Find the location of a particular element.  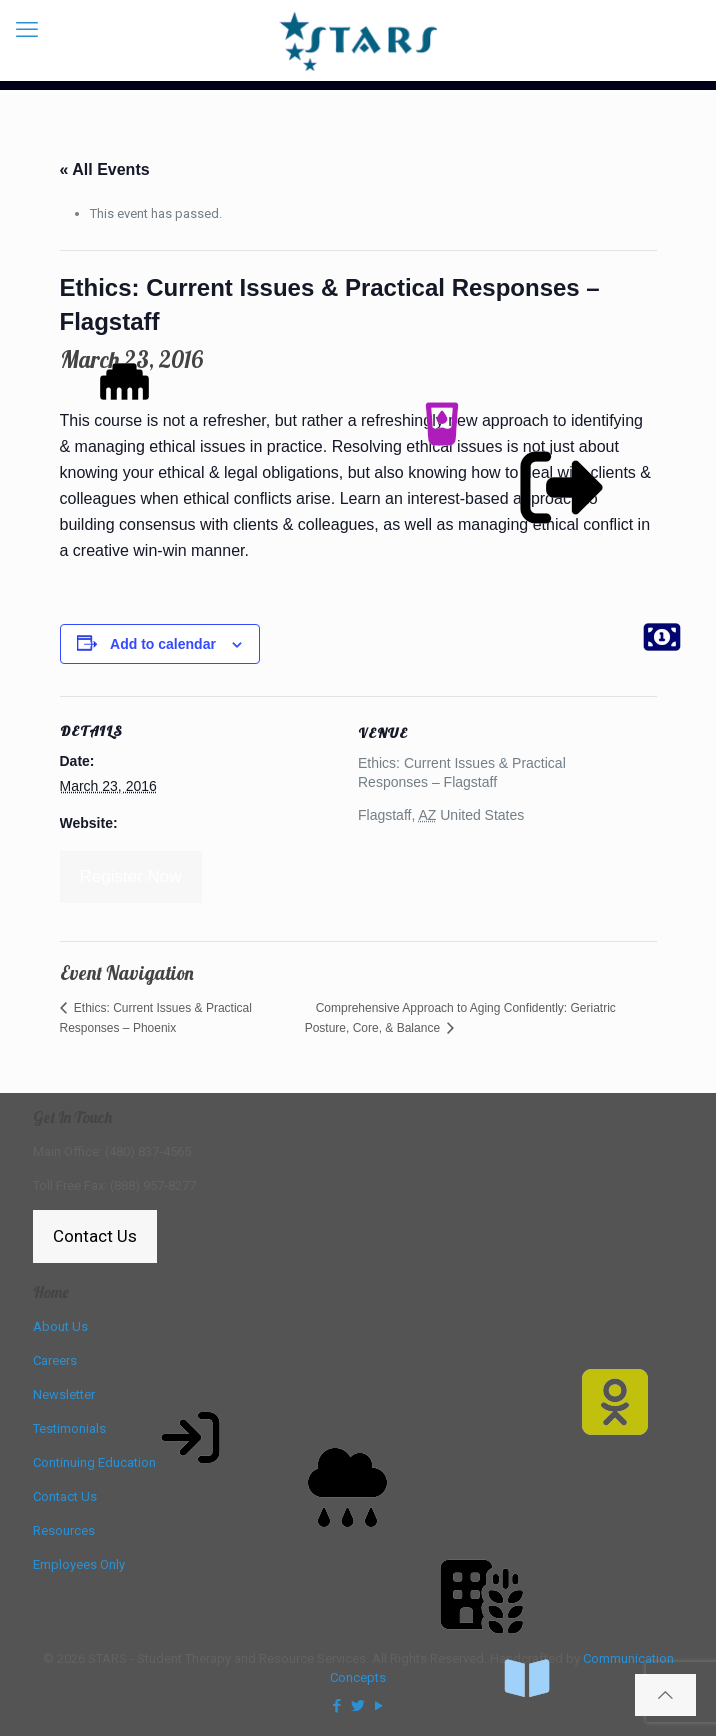

log out of your account is located at coordinates (561, 487).